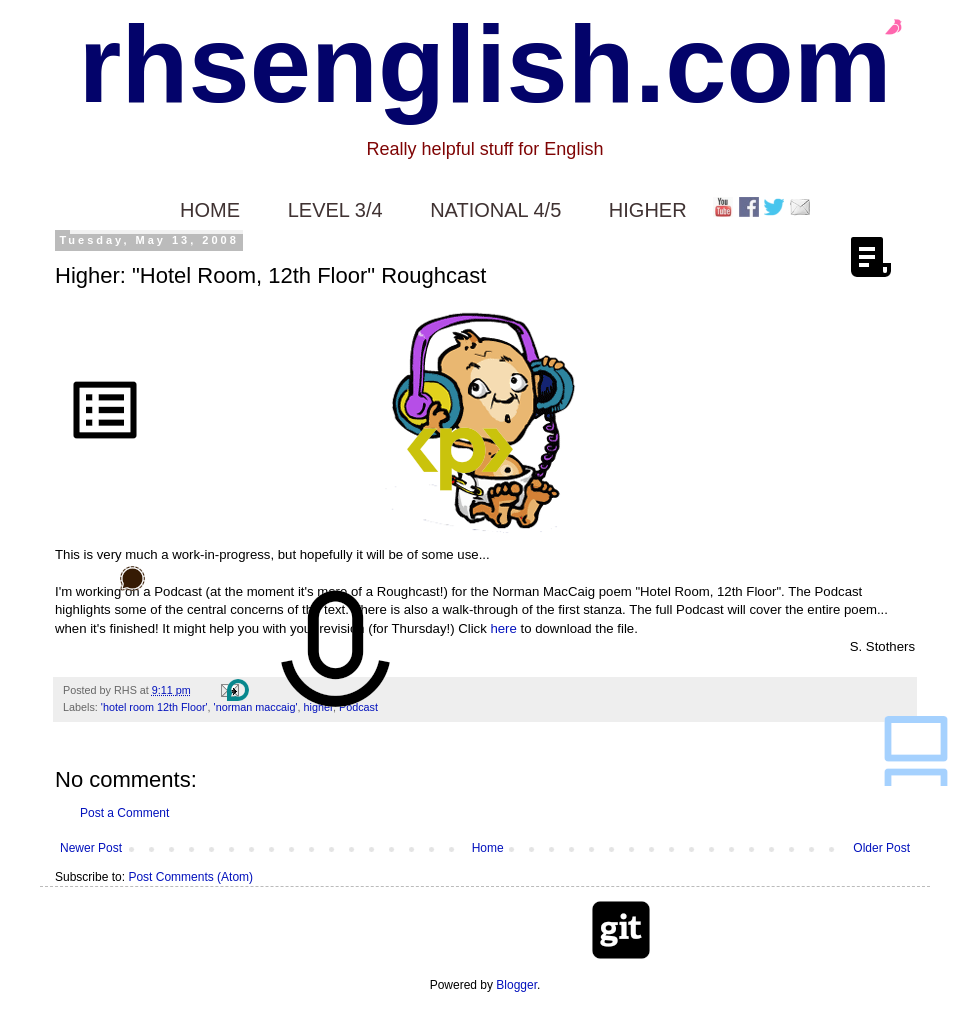  Describe the element at coordinates (621, 930) in the screenshot. I see `git version control logo` at that location.